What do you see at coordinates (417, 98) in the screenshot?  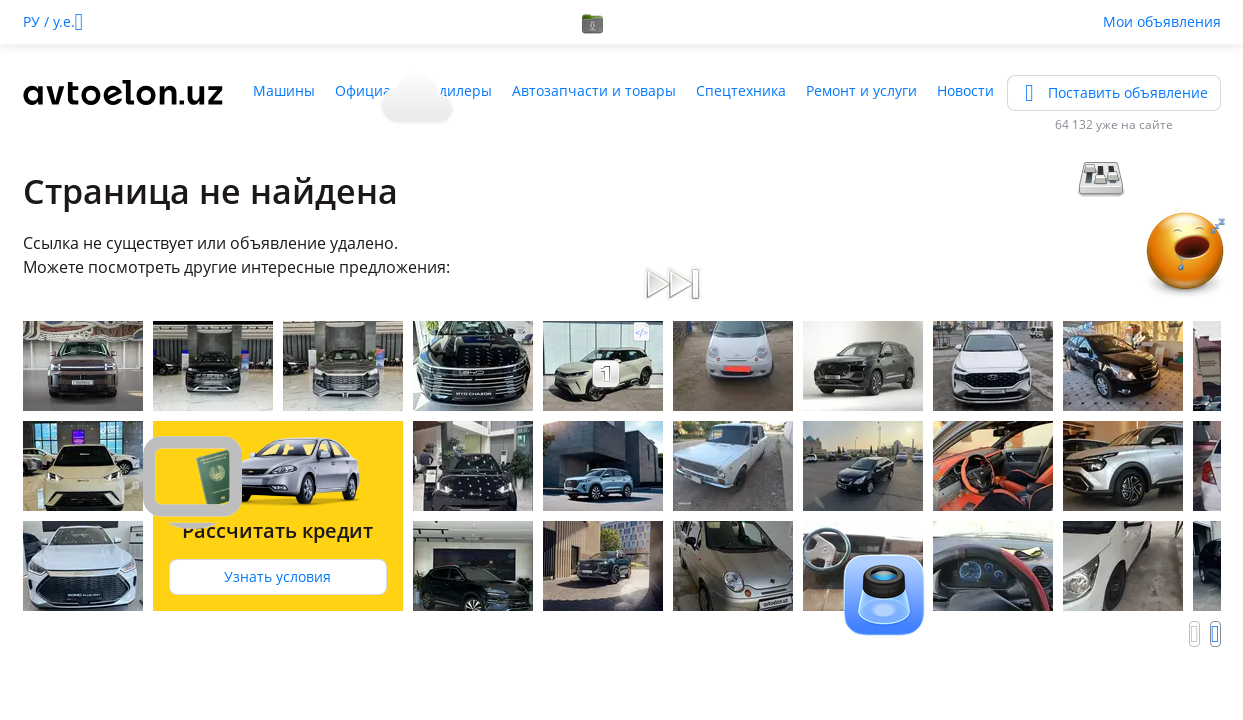 I see `indicates overcast or cloudy weather conditions` at bounding box center [417, 98].